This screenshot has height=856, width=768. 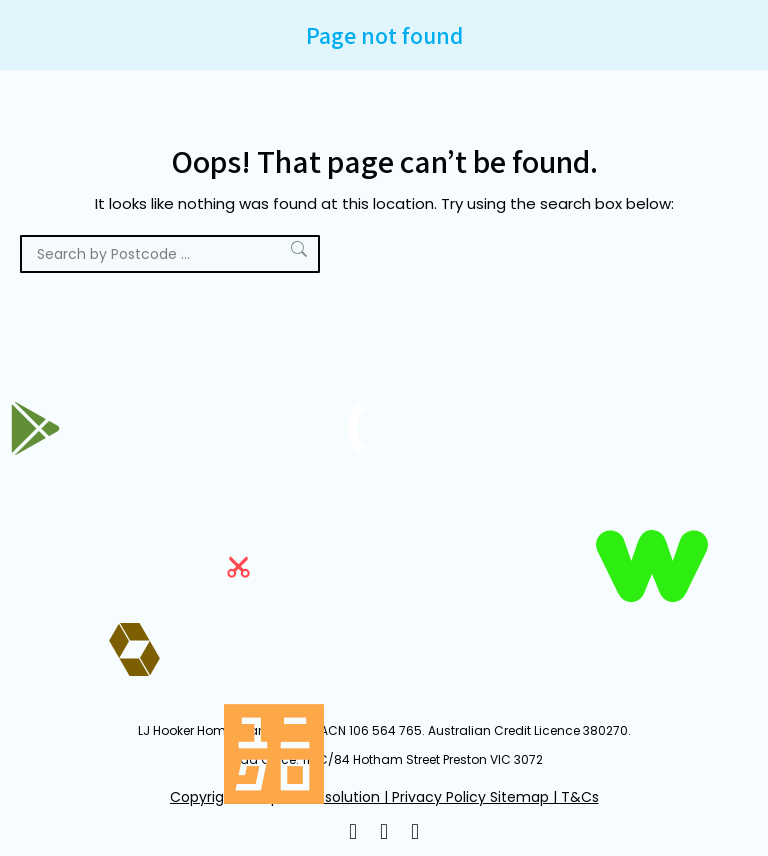 What do you see at coordinates (274, 754) in the screenshot?
I see `visit the UNIQLO Japan website or app` at bounding box center [274, 754].